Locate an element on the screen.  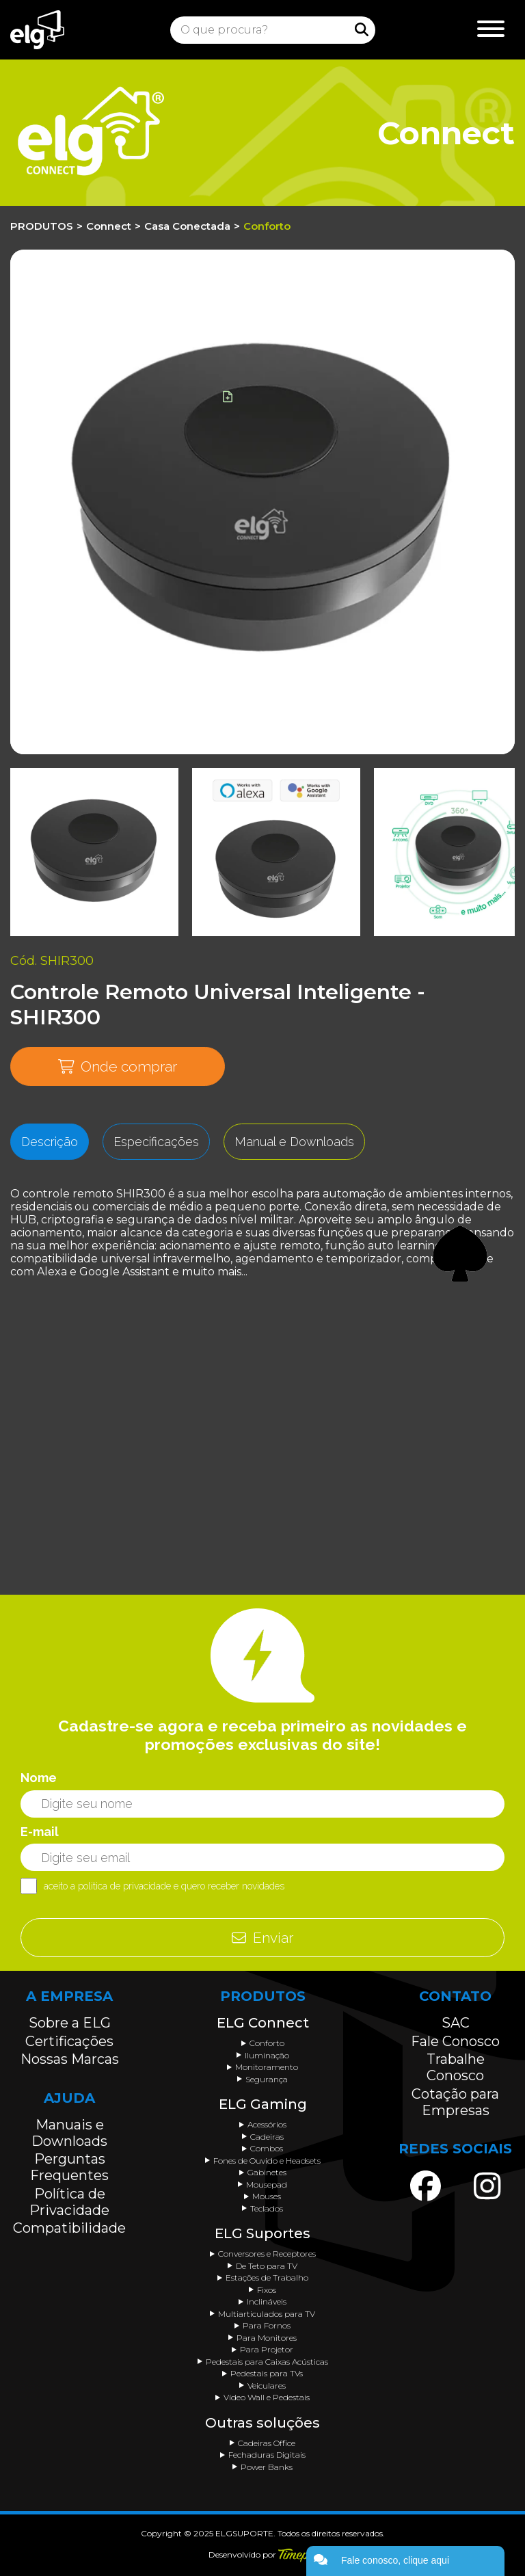
play card games or access a cards app is located at coordinates (460, 1255).